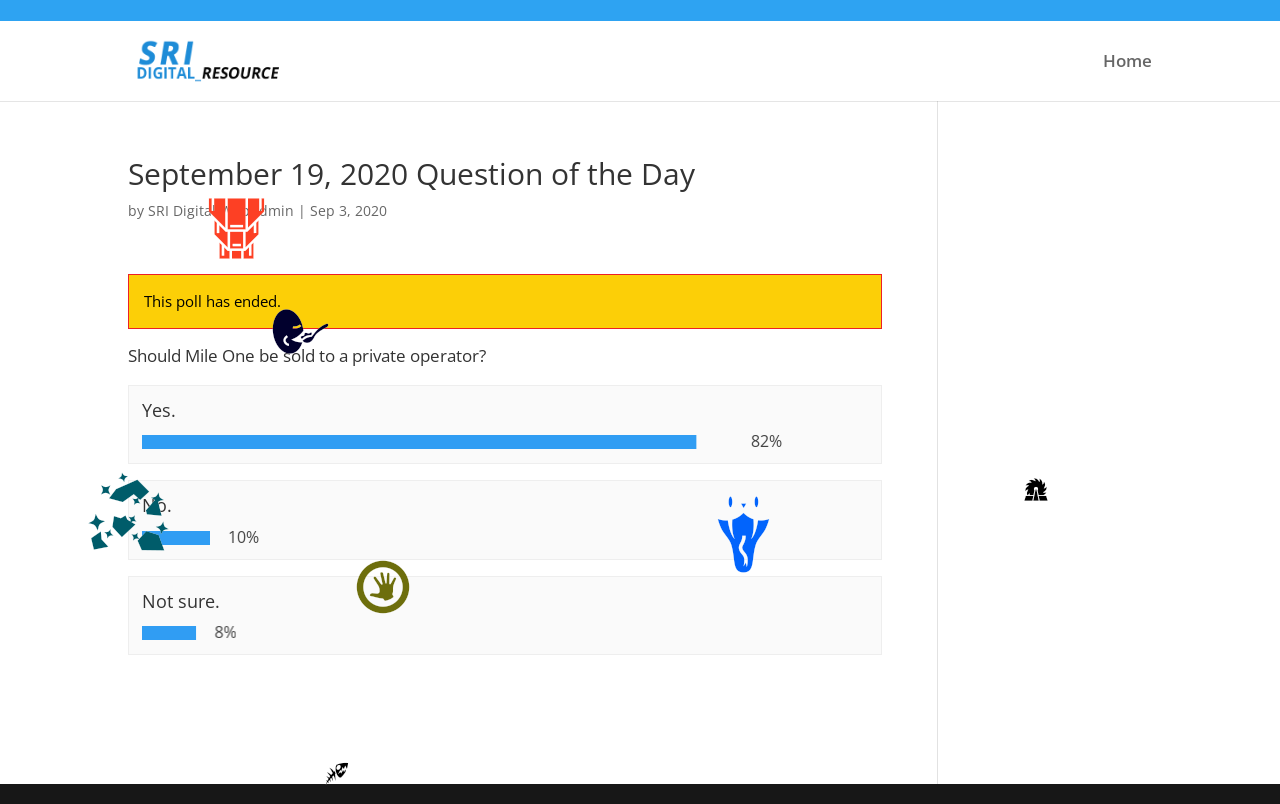 The width and height of the screenshot is (1280, 804). Describe the element at coordinates (337, 774) in the screenshot. I see `indicates a dead fish or deceased creature in game` at that location.